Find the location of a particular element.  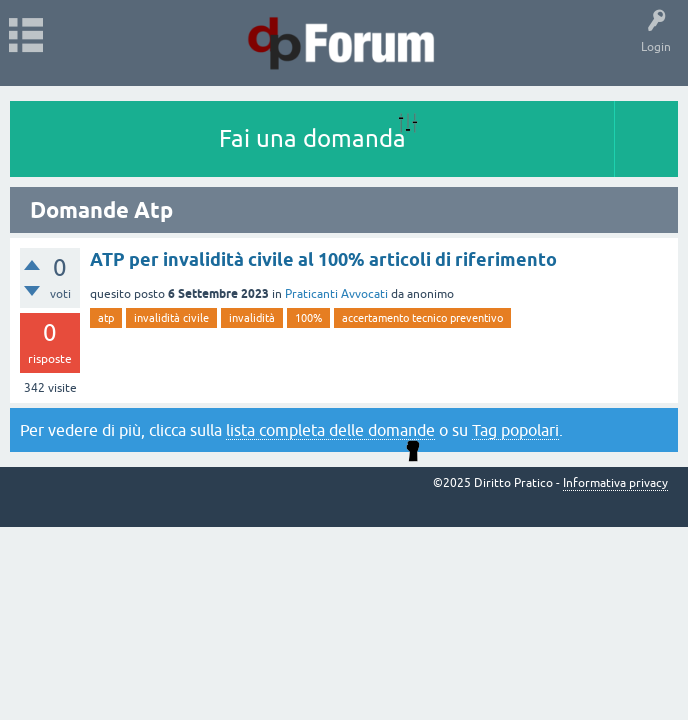

indicates rebellion or protest theme is located at coordinates (413, 451).